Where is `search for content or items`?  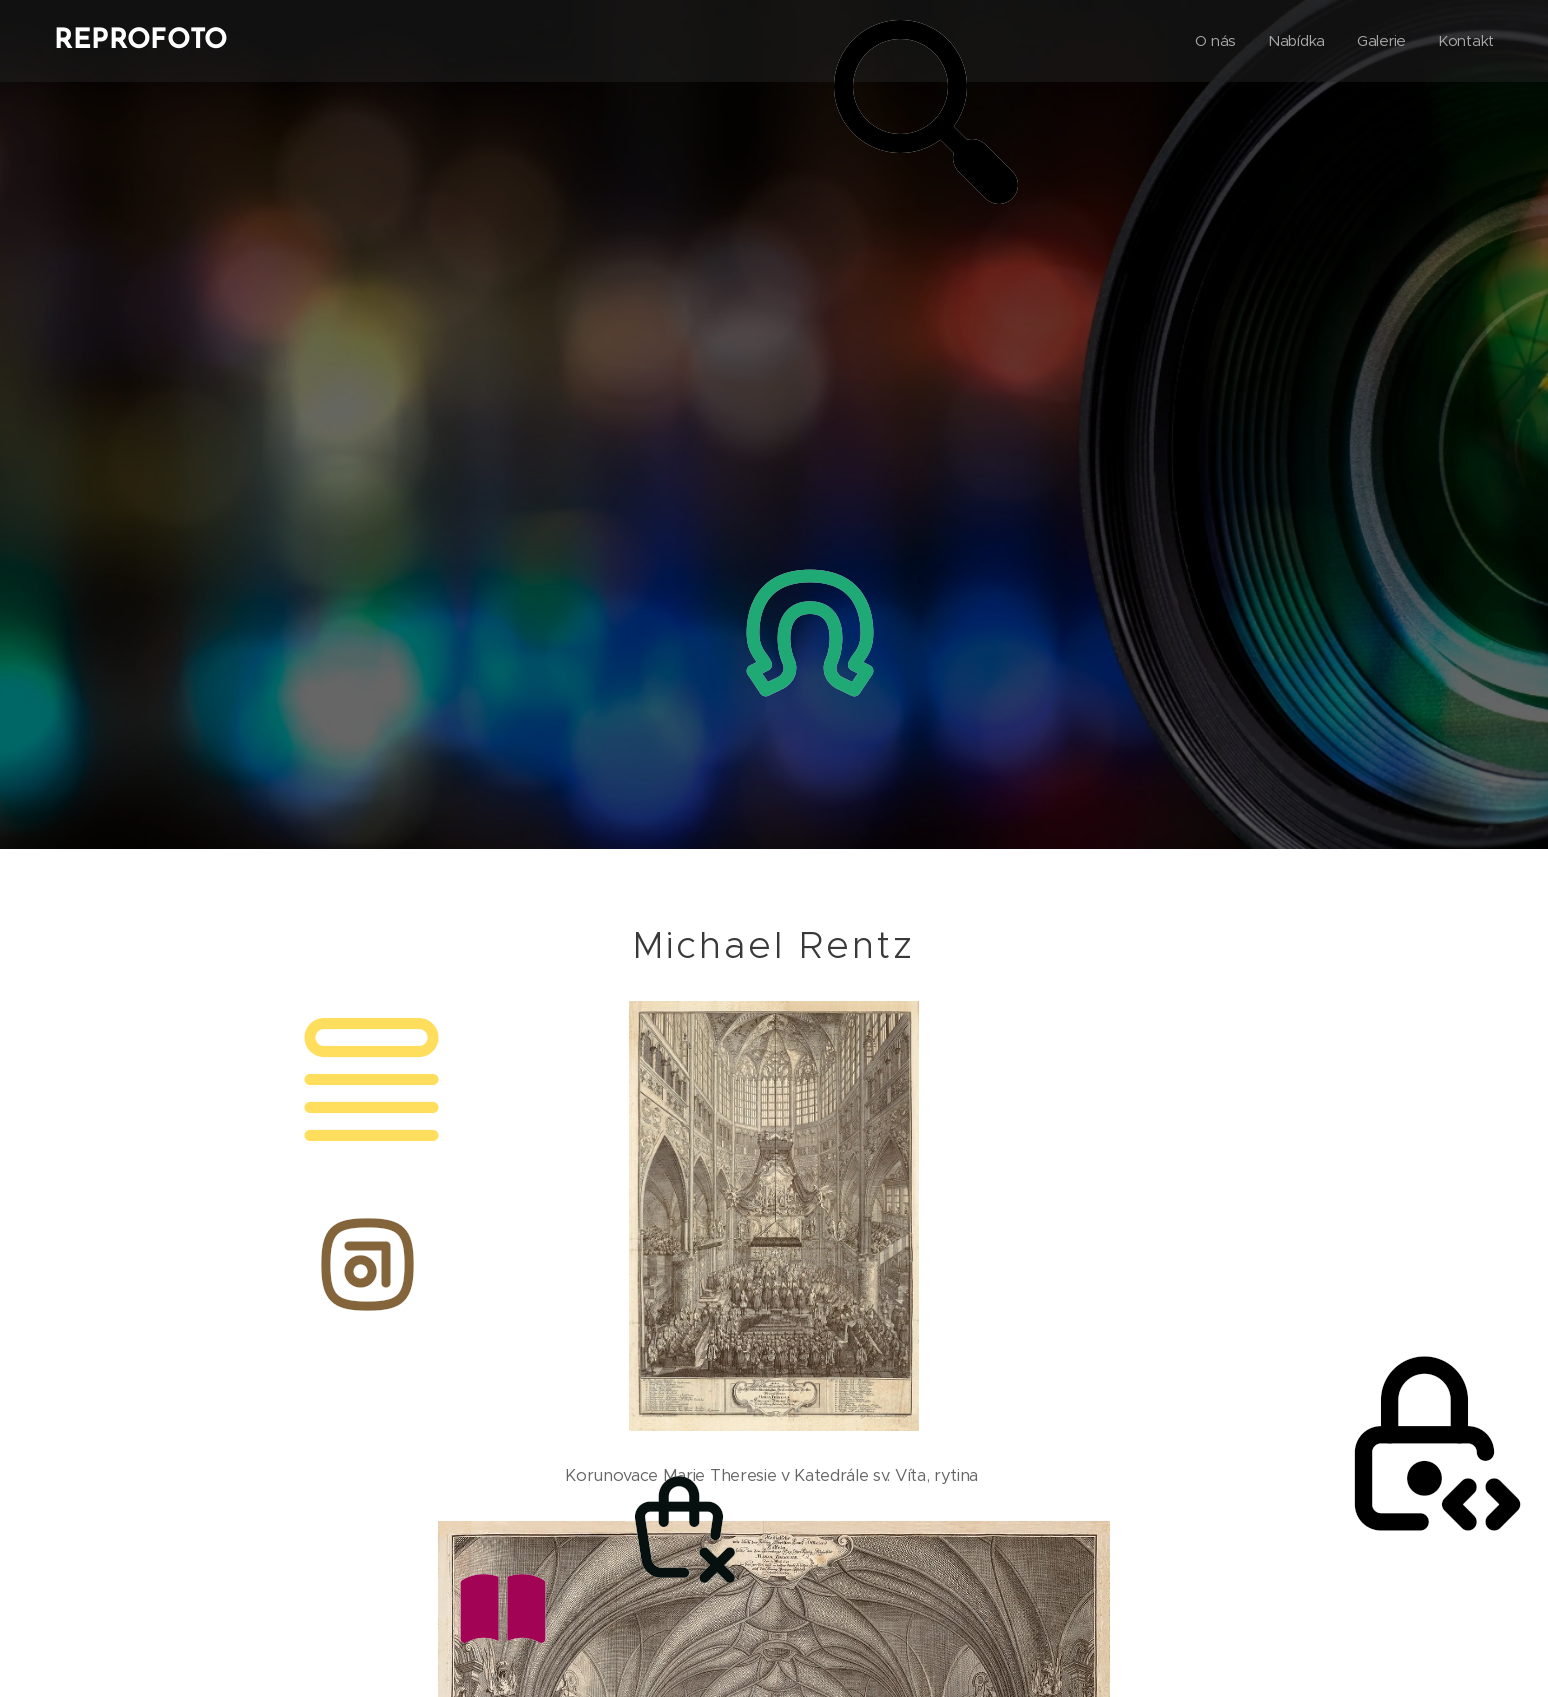
search for content or items is located at coordinates (929, 115).